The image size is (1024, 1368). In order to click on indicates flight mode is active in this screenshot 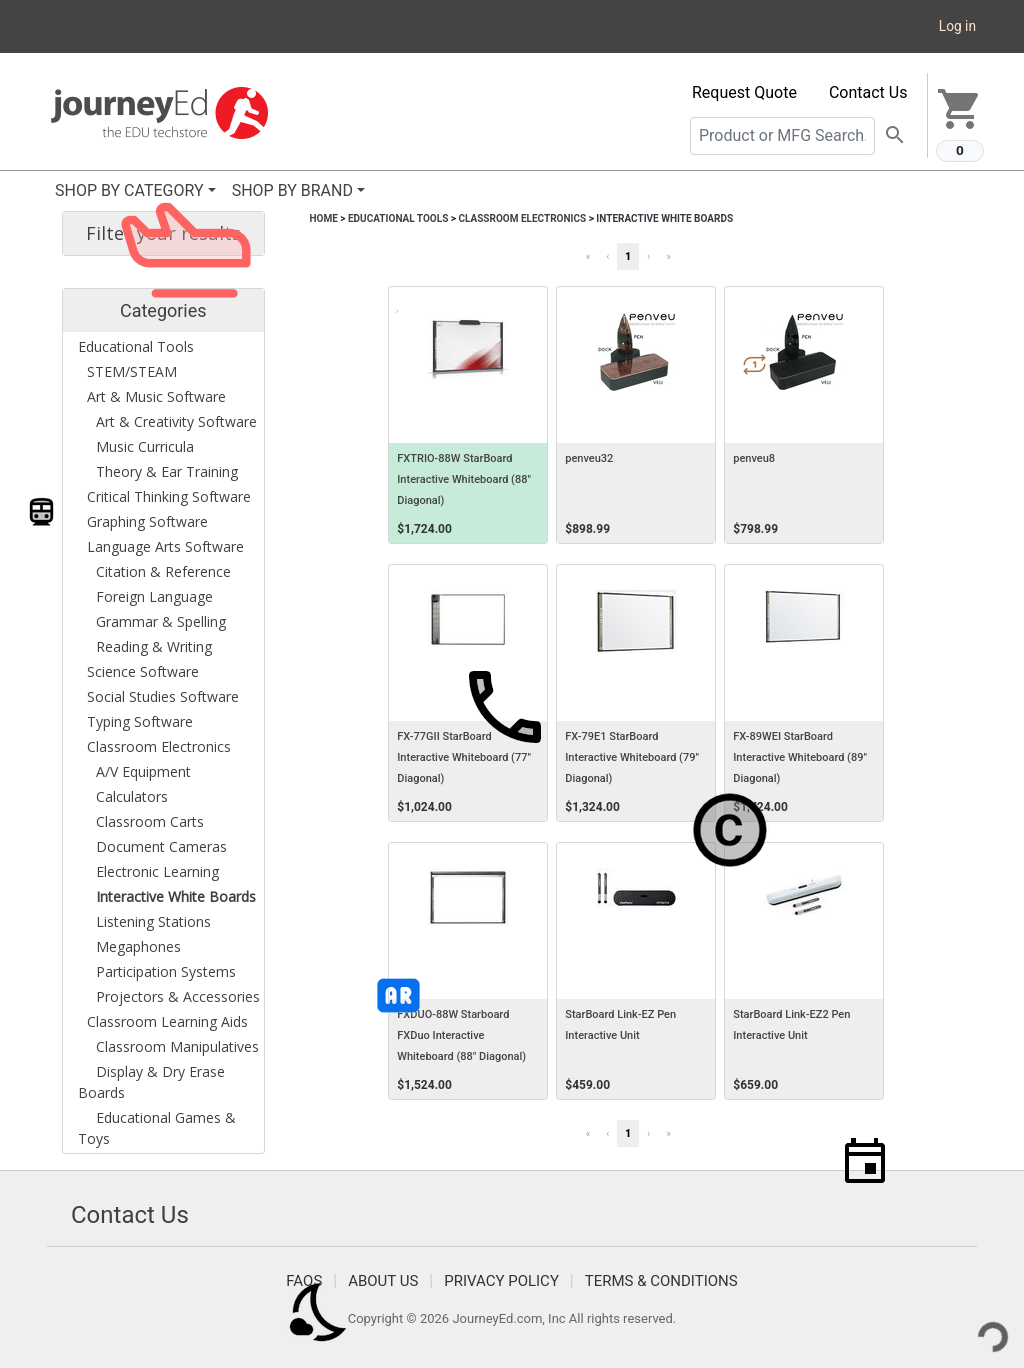, I will do `click(186, 246)`.